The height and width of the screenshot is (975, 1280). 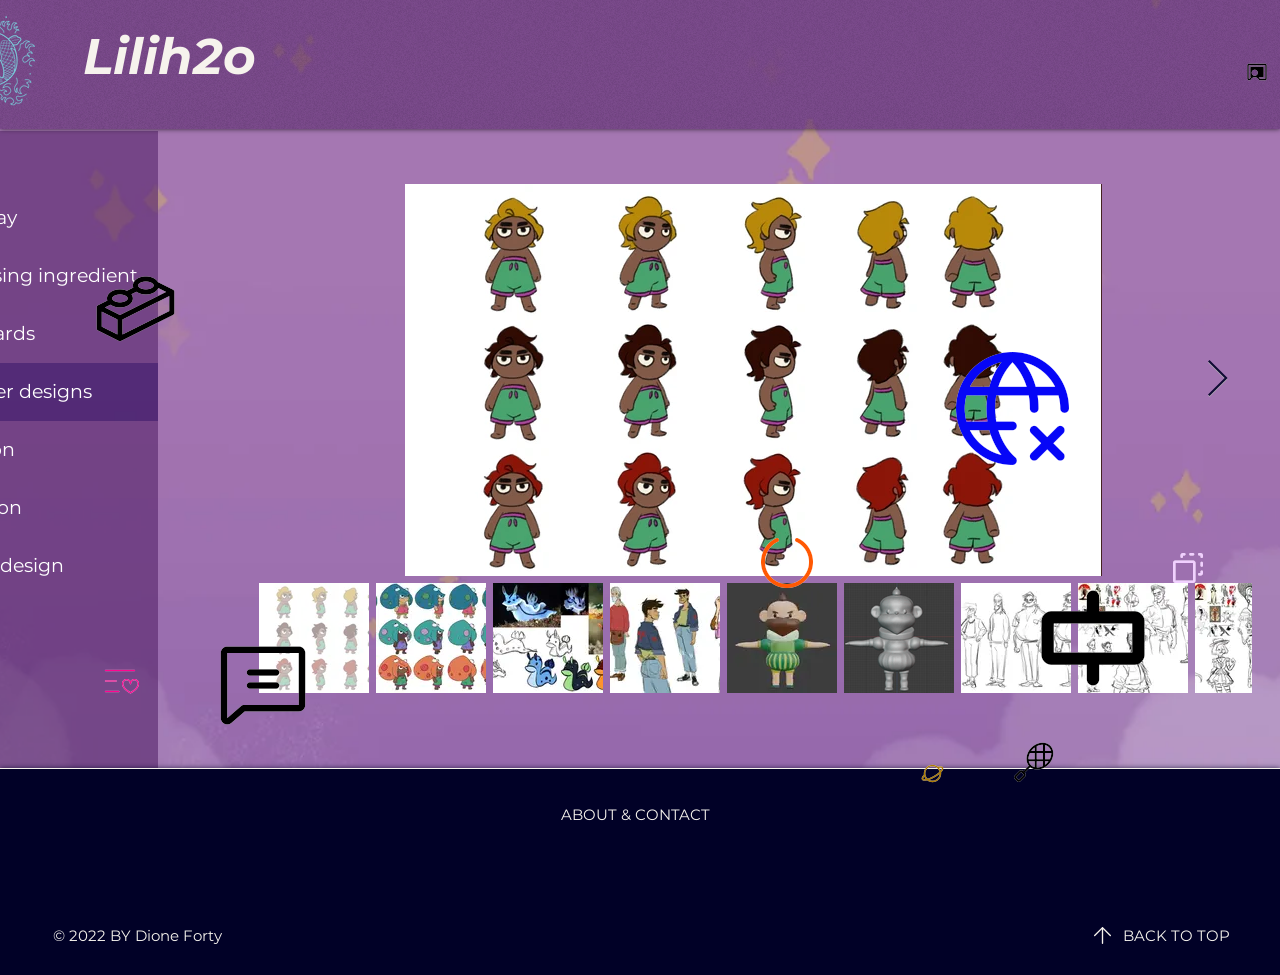 I want to click on loading or processing in progress, so click(x=787, y=562).